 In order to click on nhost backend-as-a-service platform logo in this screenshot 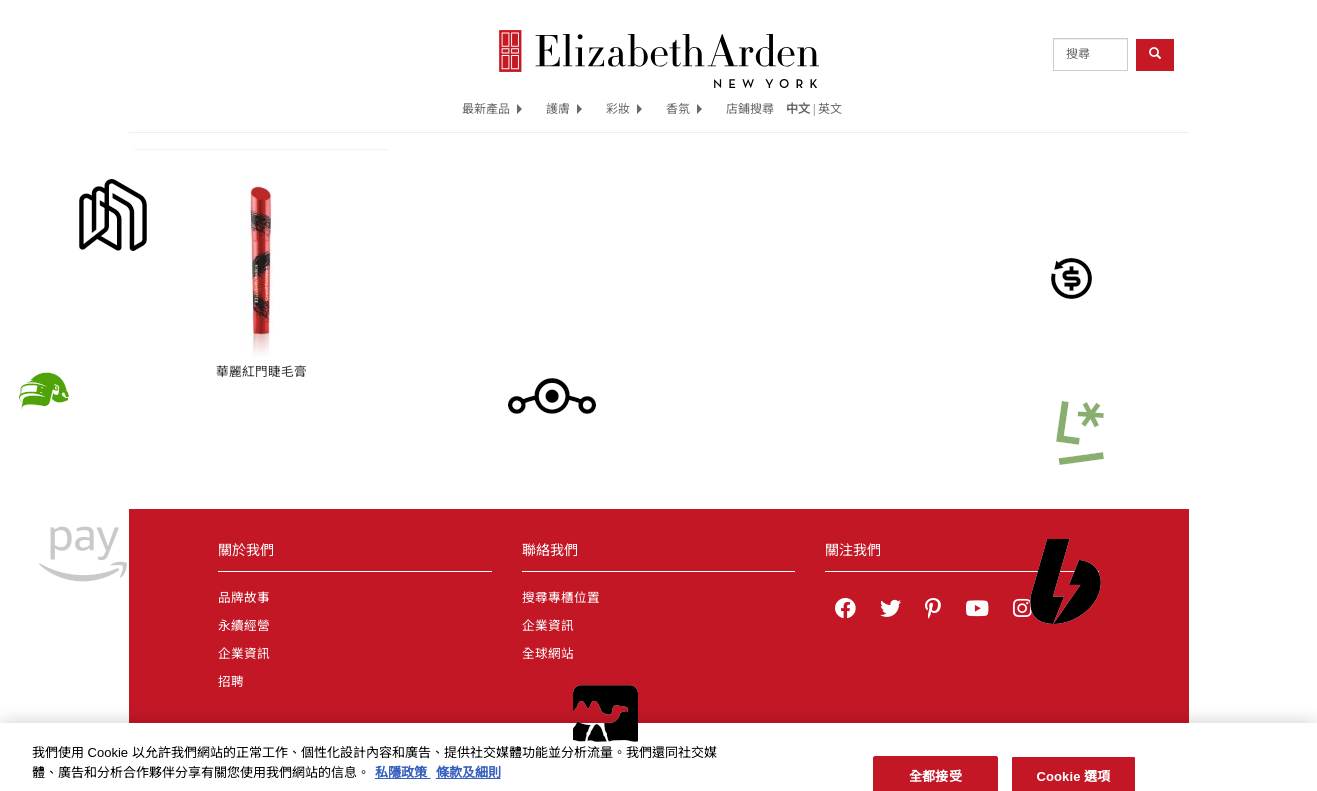, I will do `click(113, 215)`.